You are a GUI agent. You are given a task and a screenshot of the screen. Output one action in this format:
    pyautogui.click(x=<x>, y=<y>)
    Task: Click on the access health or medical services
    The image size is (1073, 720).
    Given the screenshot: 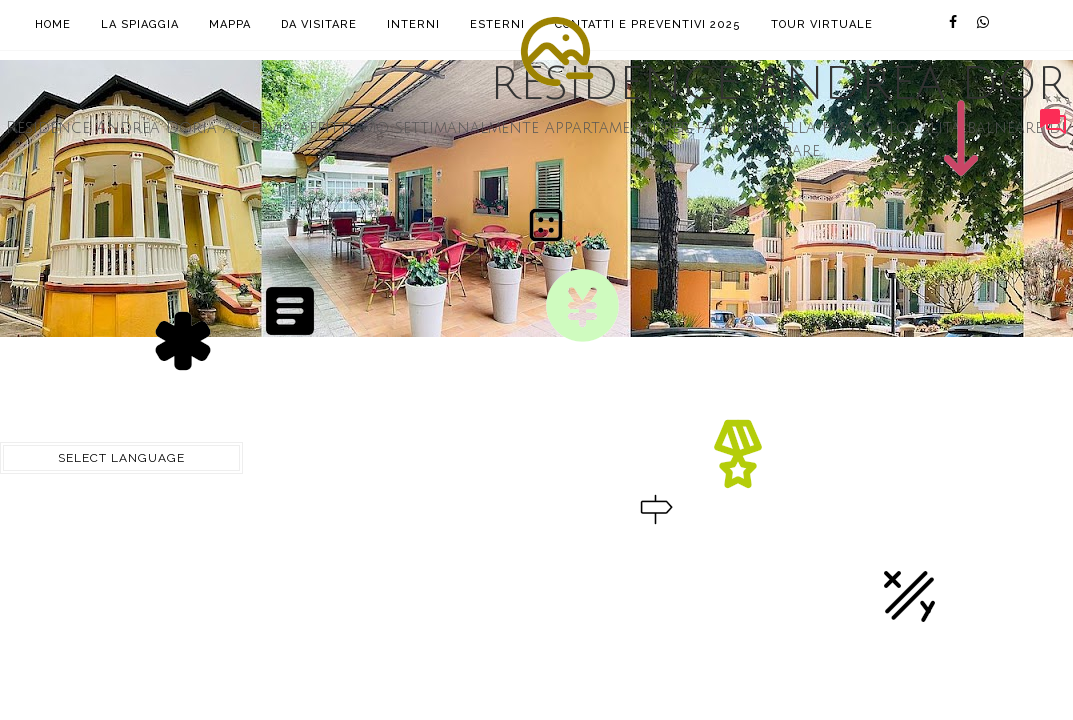 What is the action you would take?
    pyautogui.click(x=183, y=341)
    